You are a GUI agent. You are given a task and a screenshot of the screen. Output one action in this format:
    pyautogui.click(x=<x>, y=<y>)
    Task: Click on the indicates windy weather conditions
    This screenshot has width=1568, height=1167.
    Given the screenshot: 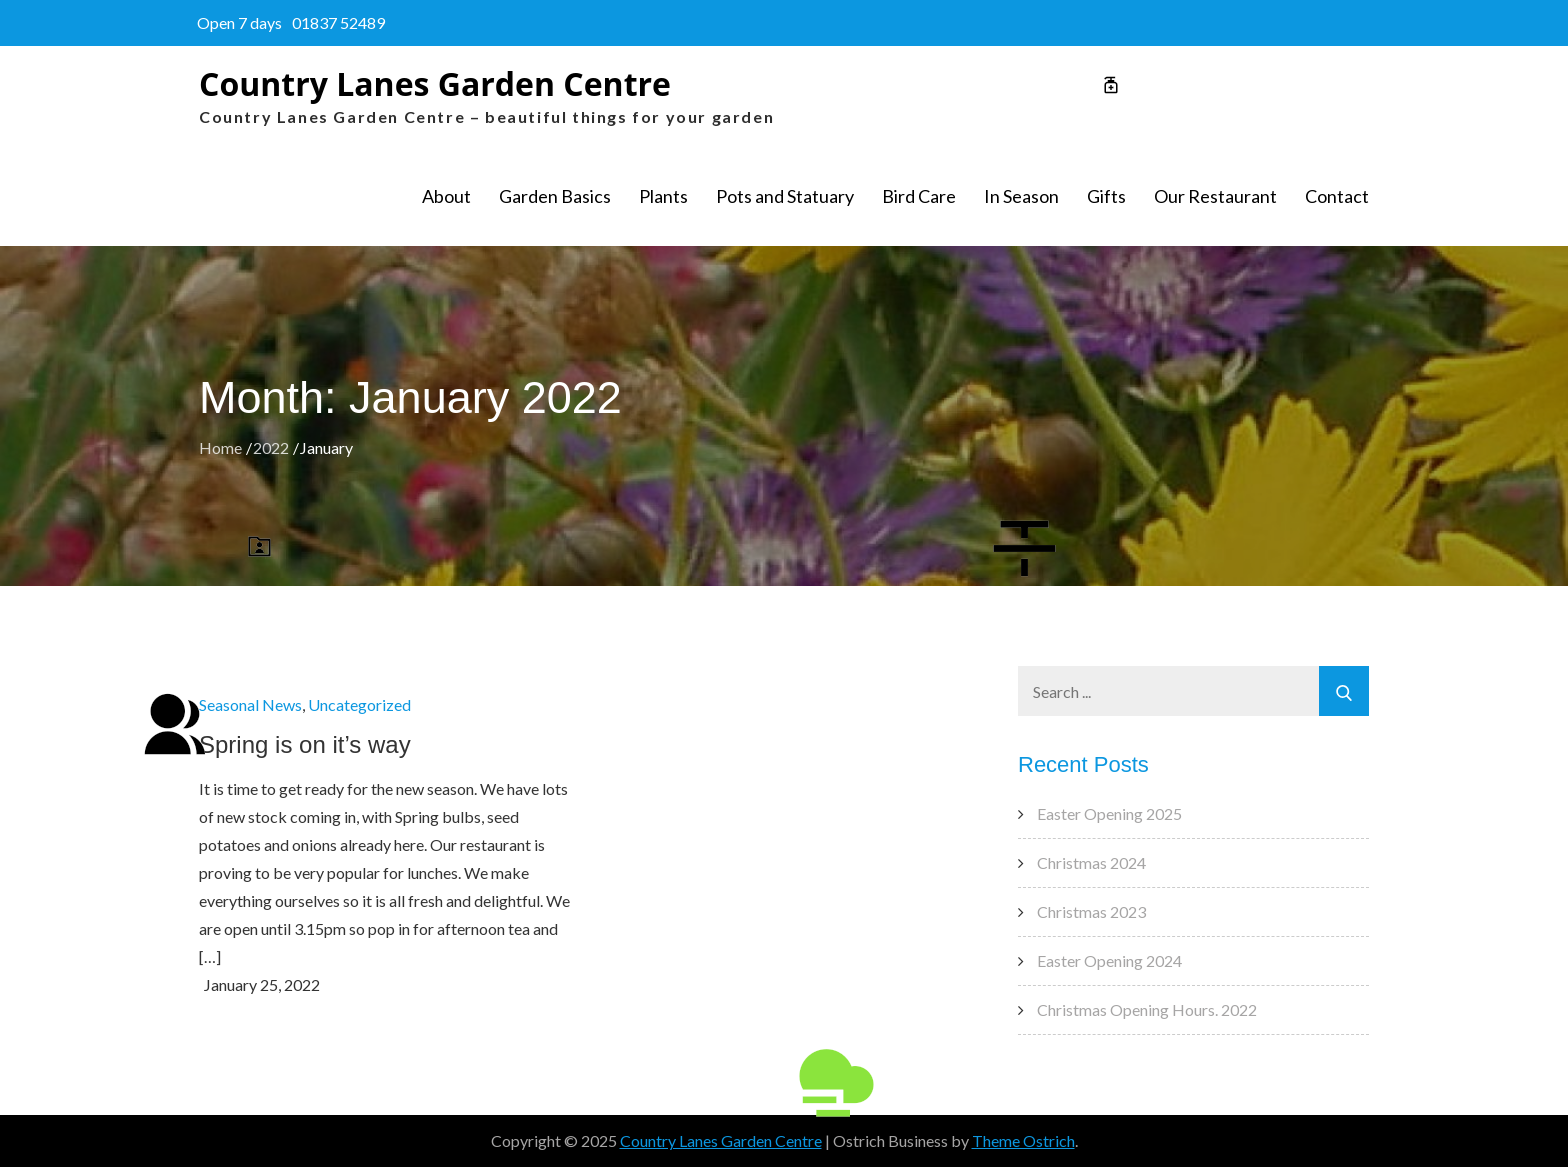 What is the action you would take?
    pyautogui.click(x=836, y=1079)
    